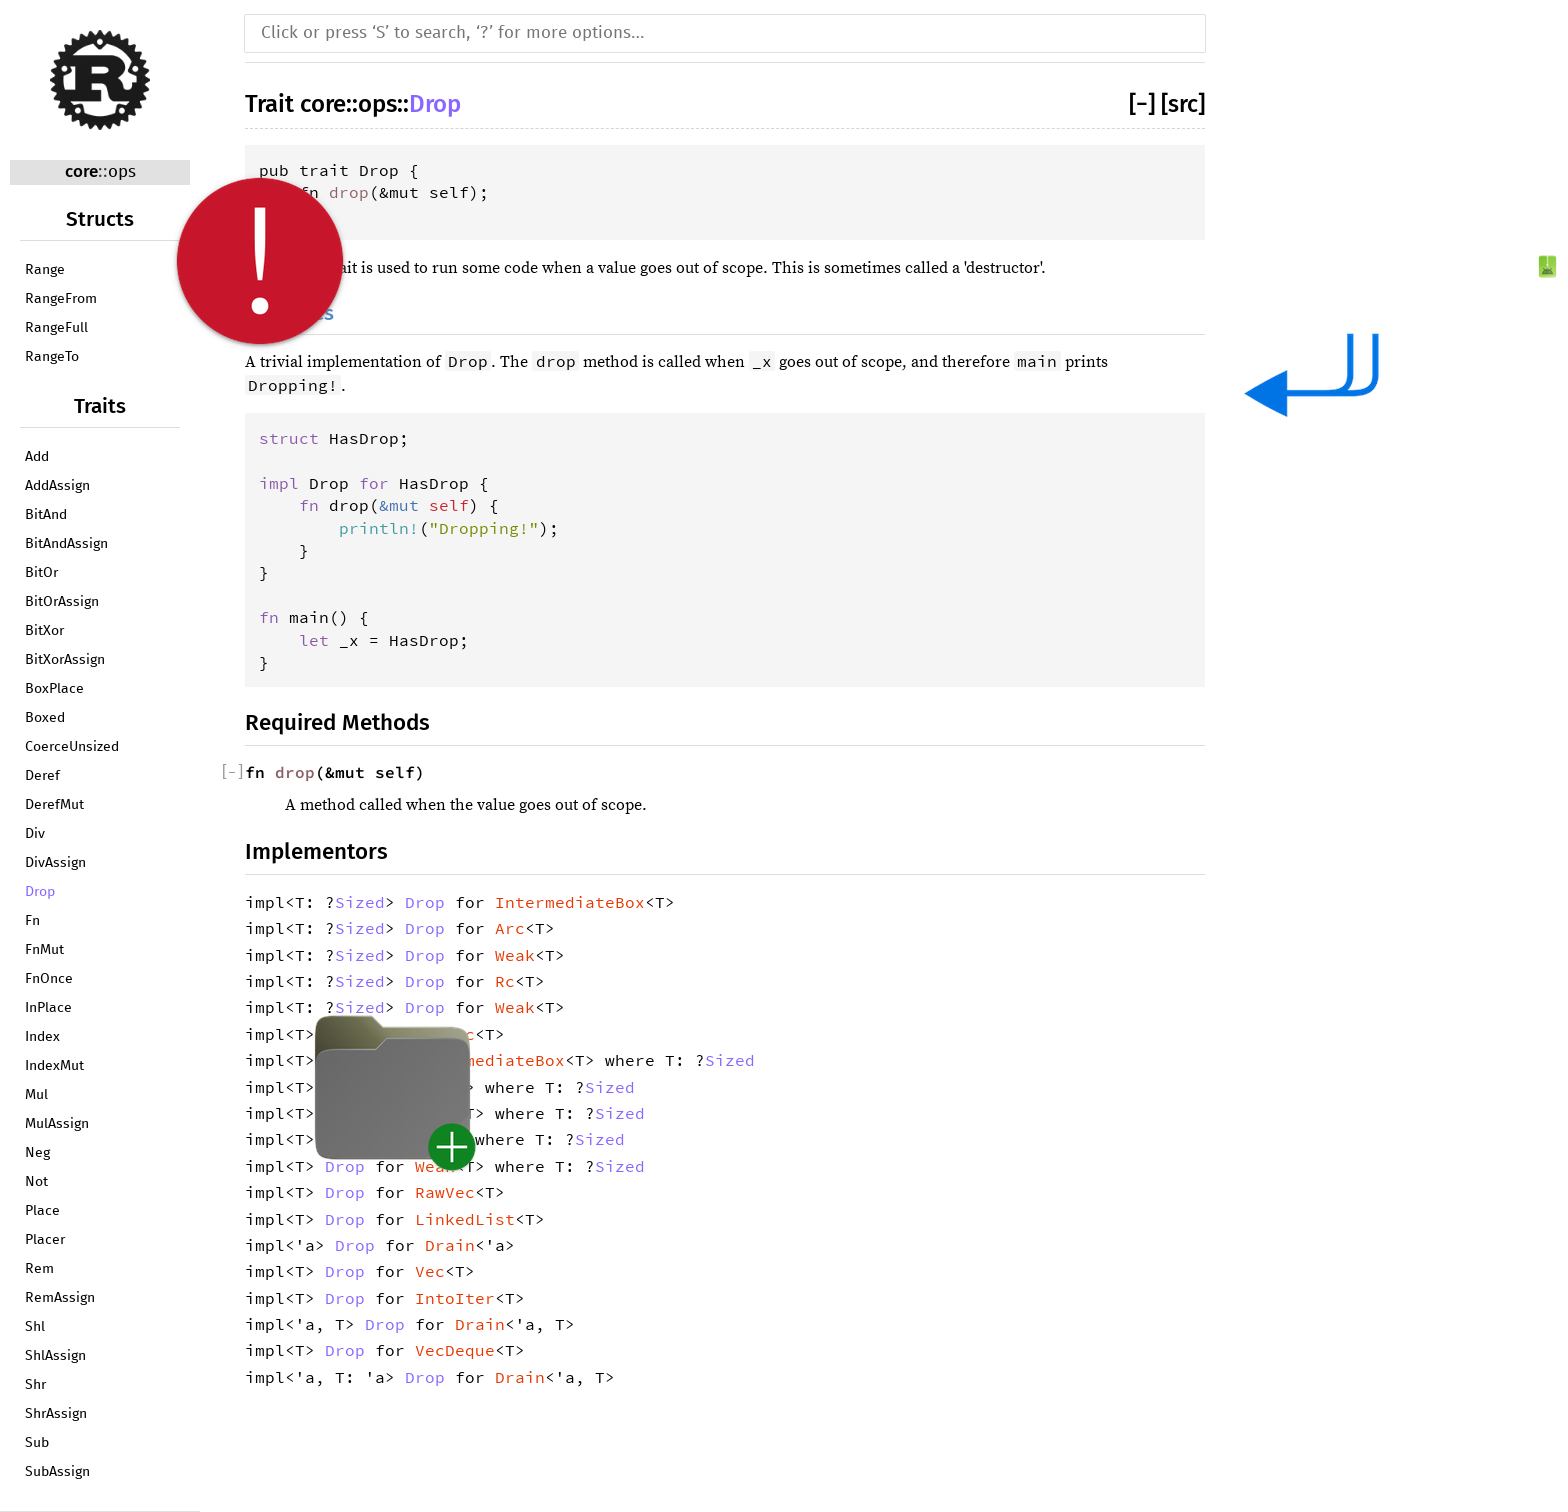 Image resolution: width=1568 pixels, height=1512 pixels. What do you see at coordinates (260, 261) in the screenshot?
I see `indicates a critical warning or error state` at bounding box center [260, 261].